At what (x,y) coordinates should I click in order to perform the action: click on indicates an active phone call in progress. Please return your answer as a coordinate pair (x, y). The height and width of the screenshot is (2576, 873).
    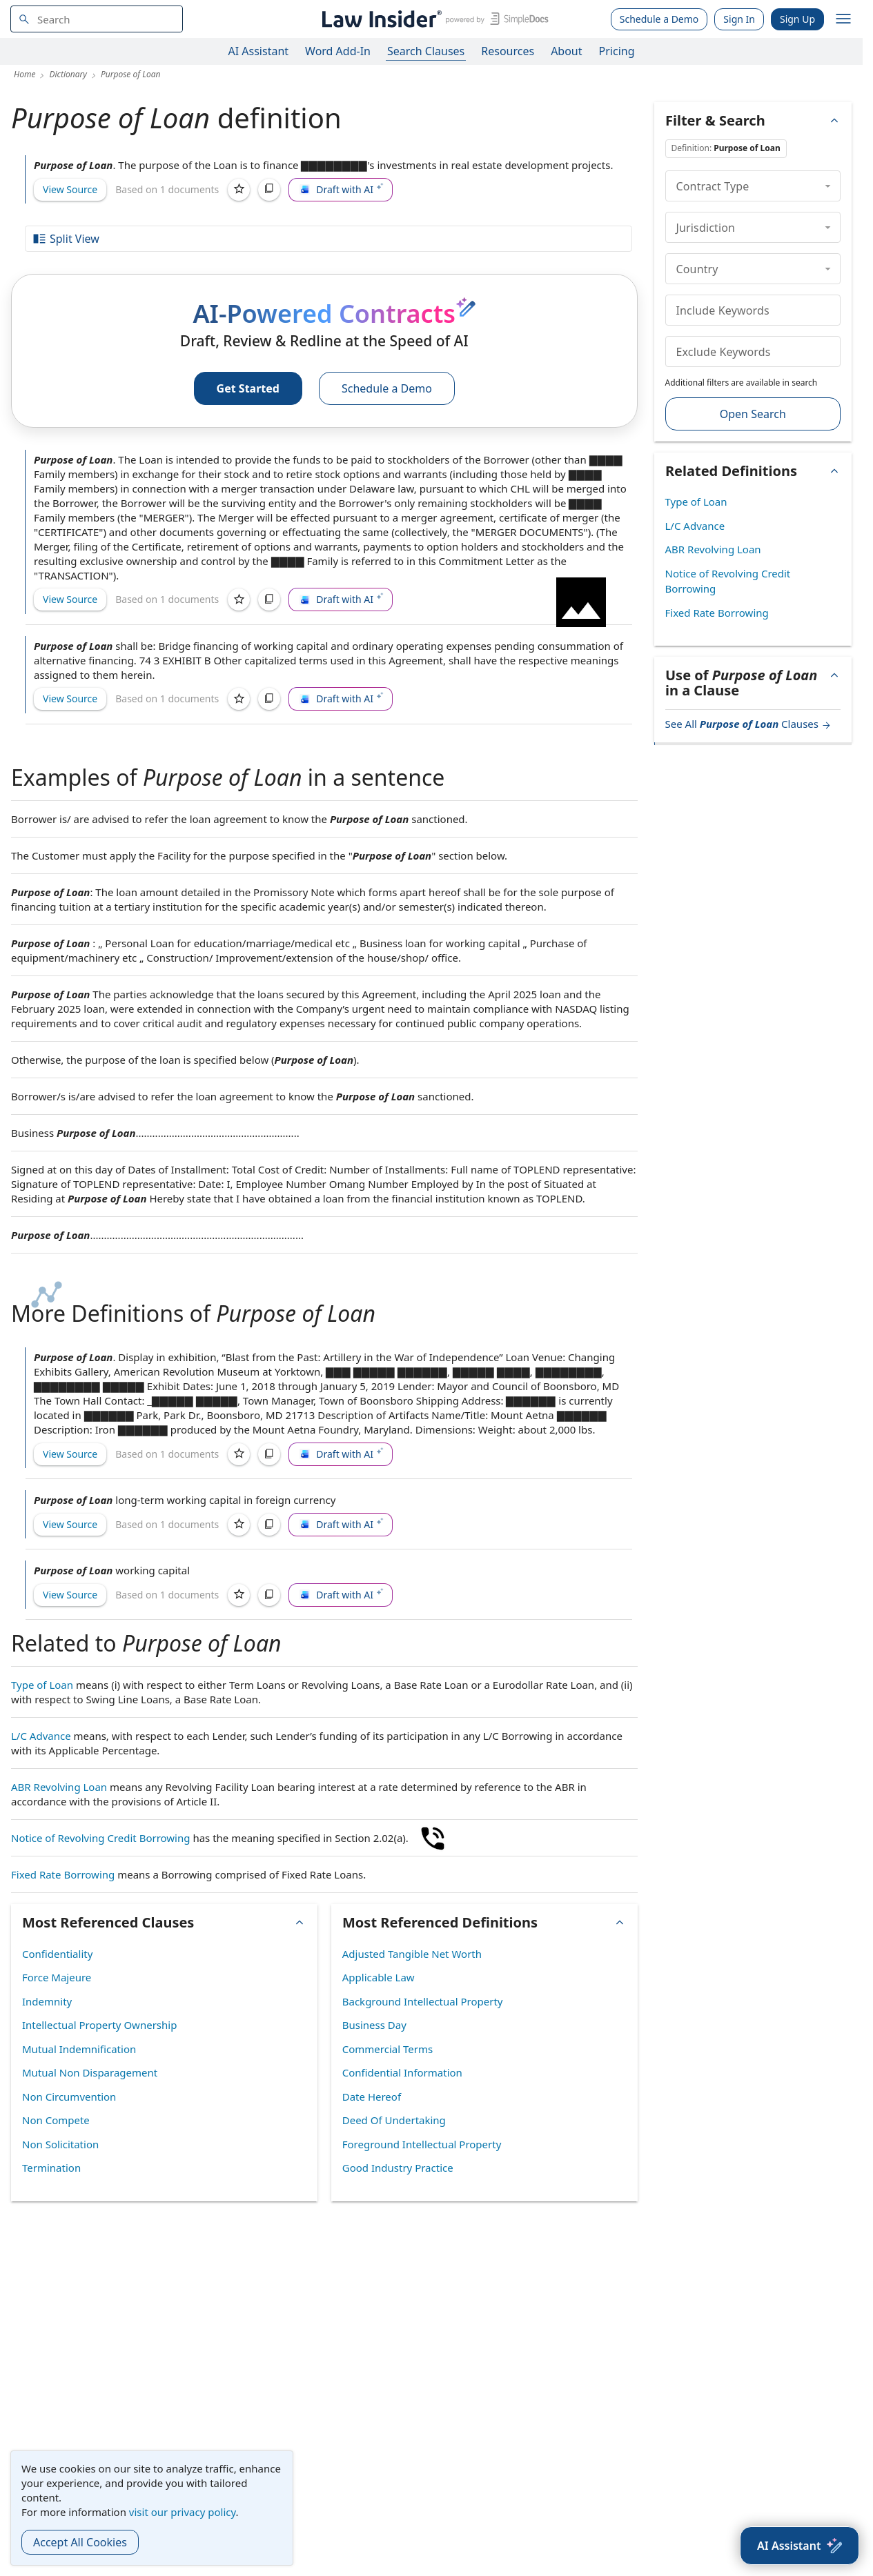
    Looking at the image, I should click on (433, 1839).